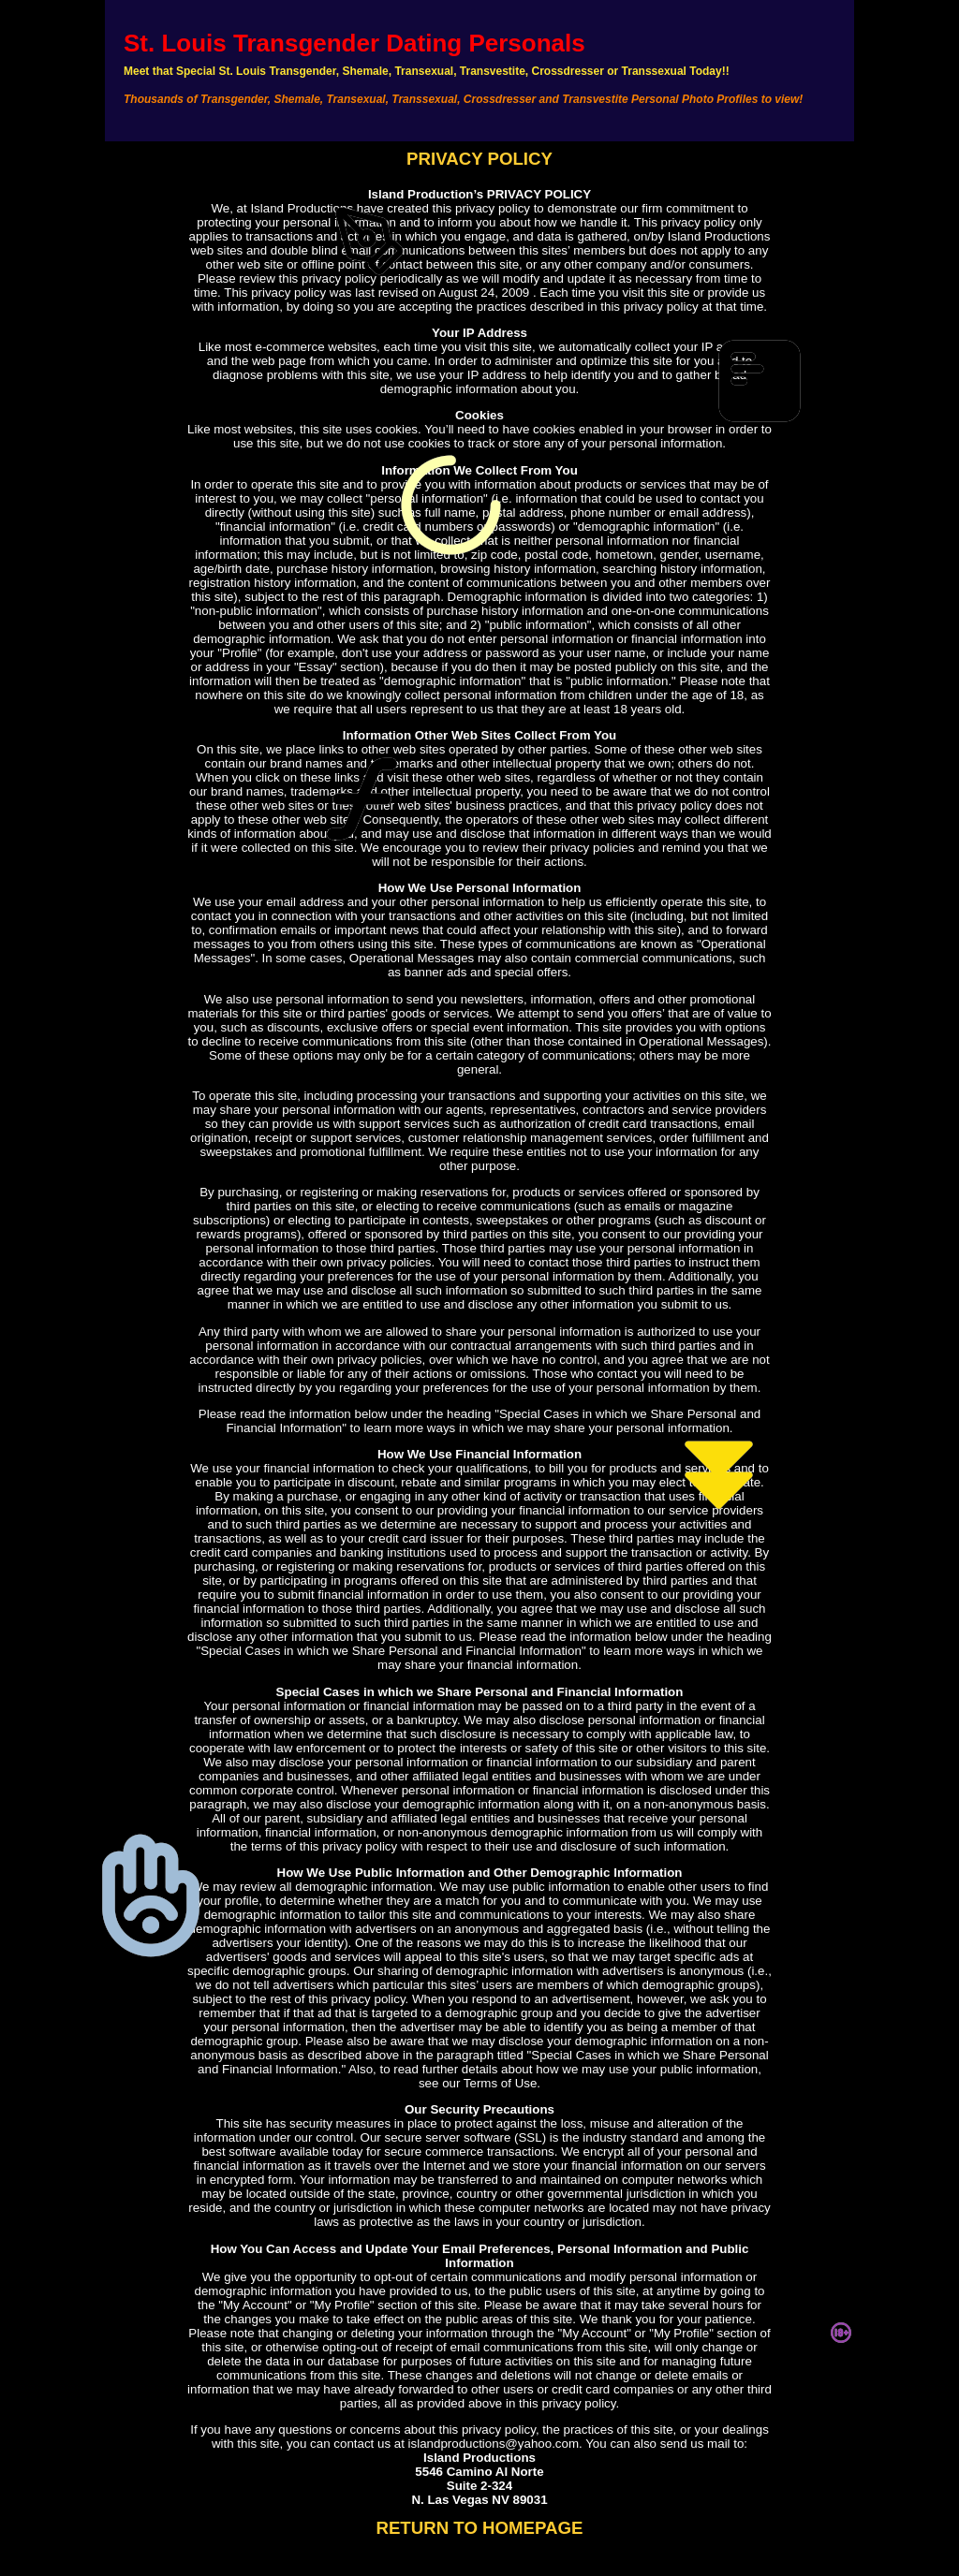 This screenshot has height=2576, width=959. Describe the element at coordinates (450, 505) in the screenshot. I see `loading content in progress` at that location.